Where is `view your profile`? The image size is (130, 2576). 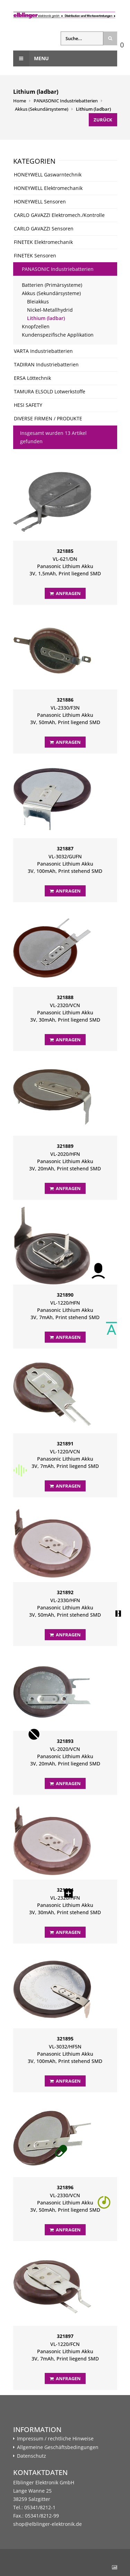 view your profile is located at coordinates (98, 1271).